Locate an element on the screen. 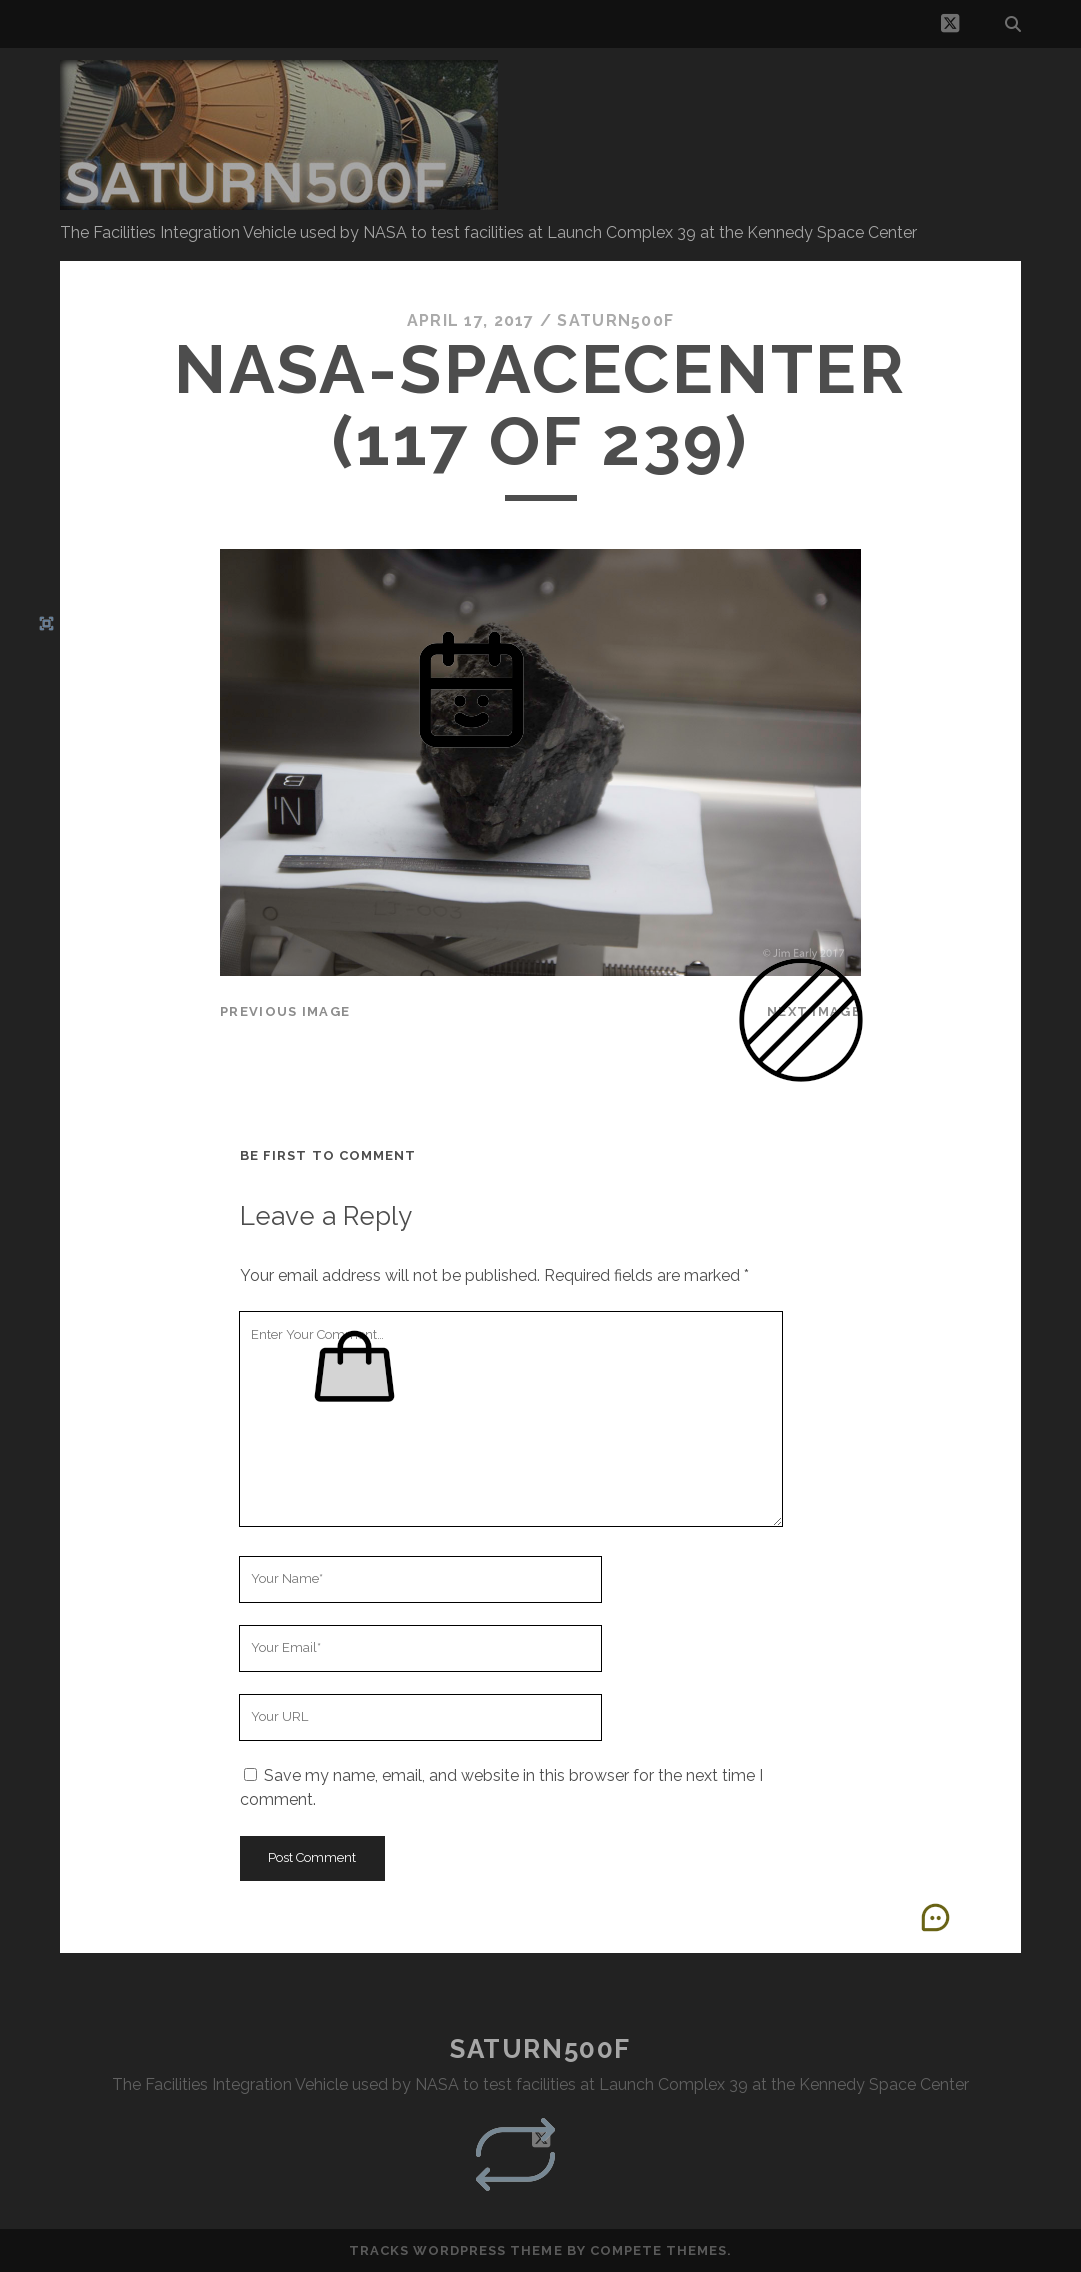 This screenshot has width=1081, height=2272. open chat or messaging is located at coordinates (935, 1918).